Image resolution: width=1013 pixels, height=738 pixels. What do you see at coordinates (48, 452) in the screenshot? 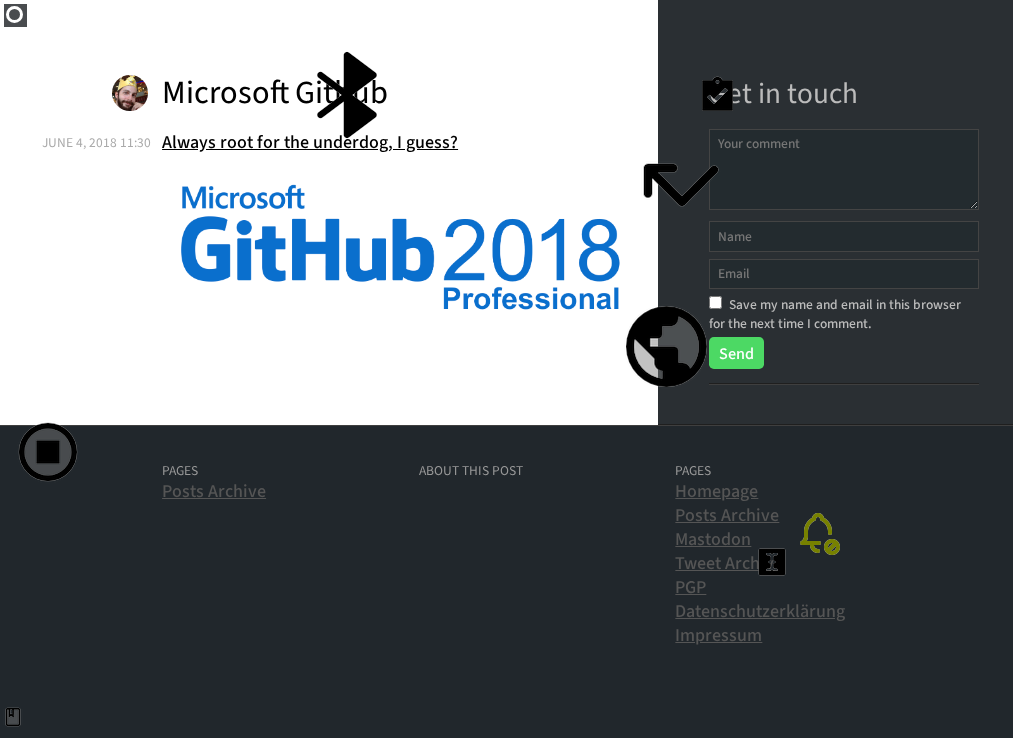
I see `stop media playback` at bounding box center [48, 452].